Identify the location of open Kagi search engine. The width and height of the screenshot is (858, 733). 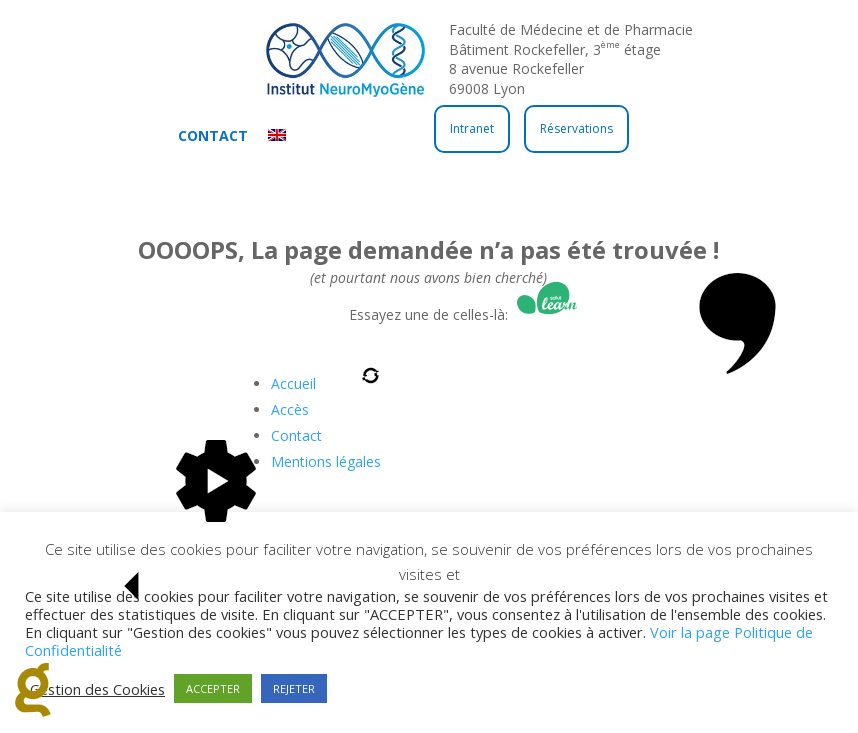
(33, 690).